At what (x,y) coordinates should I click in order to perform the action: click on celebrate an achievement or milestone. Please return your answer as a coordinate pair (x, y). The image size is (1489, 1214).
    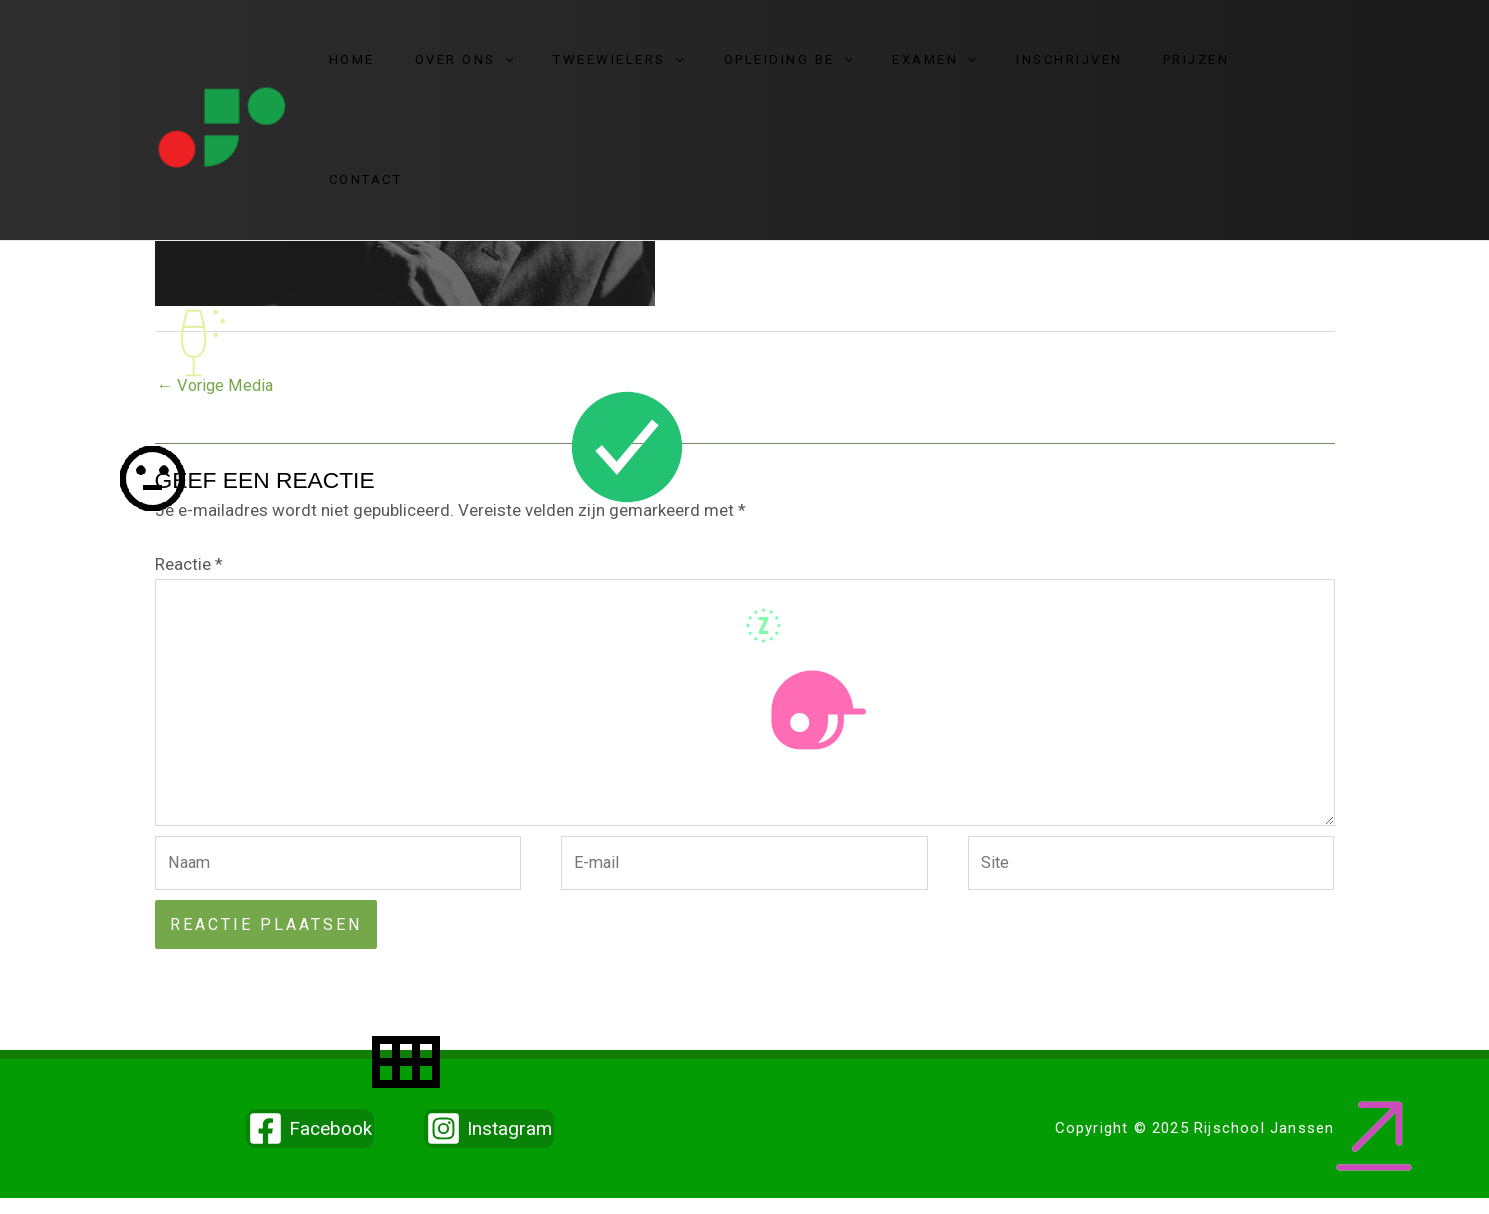
    Looking at the image, I should click on (196, 343).